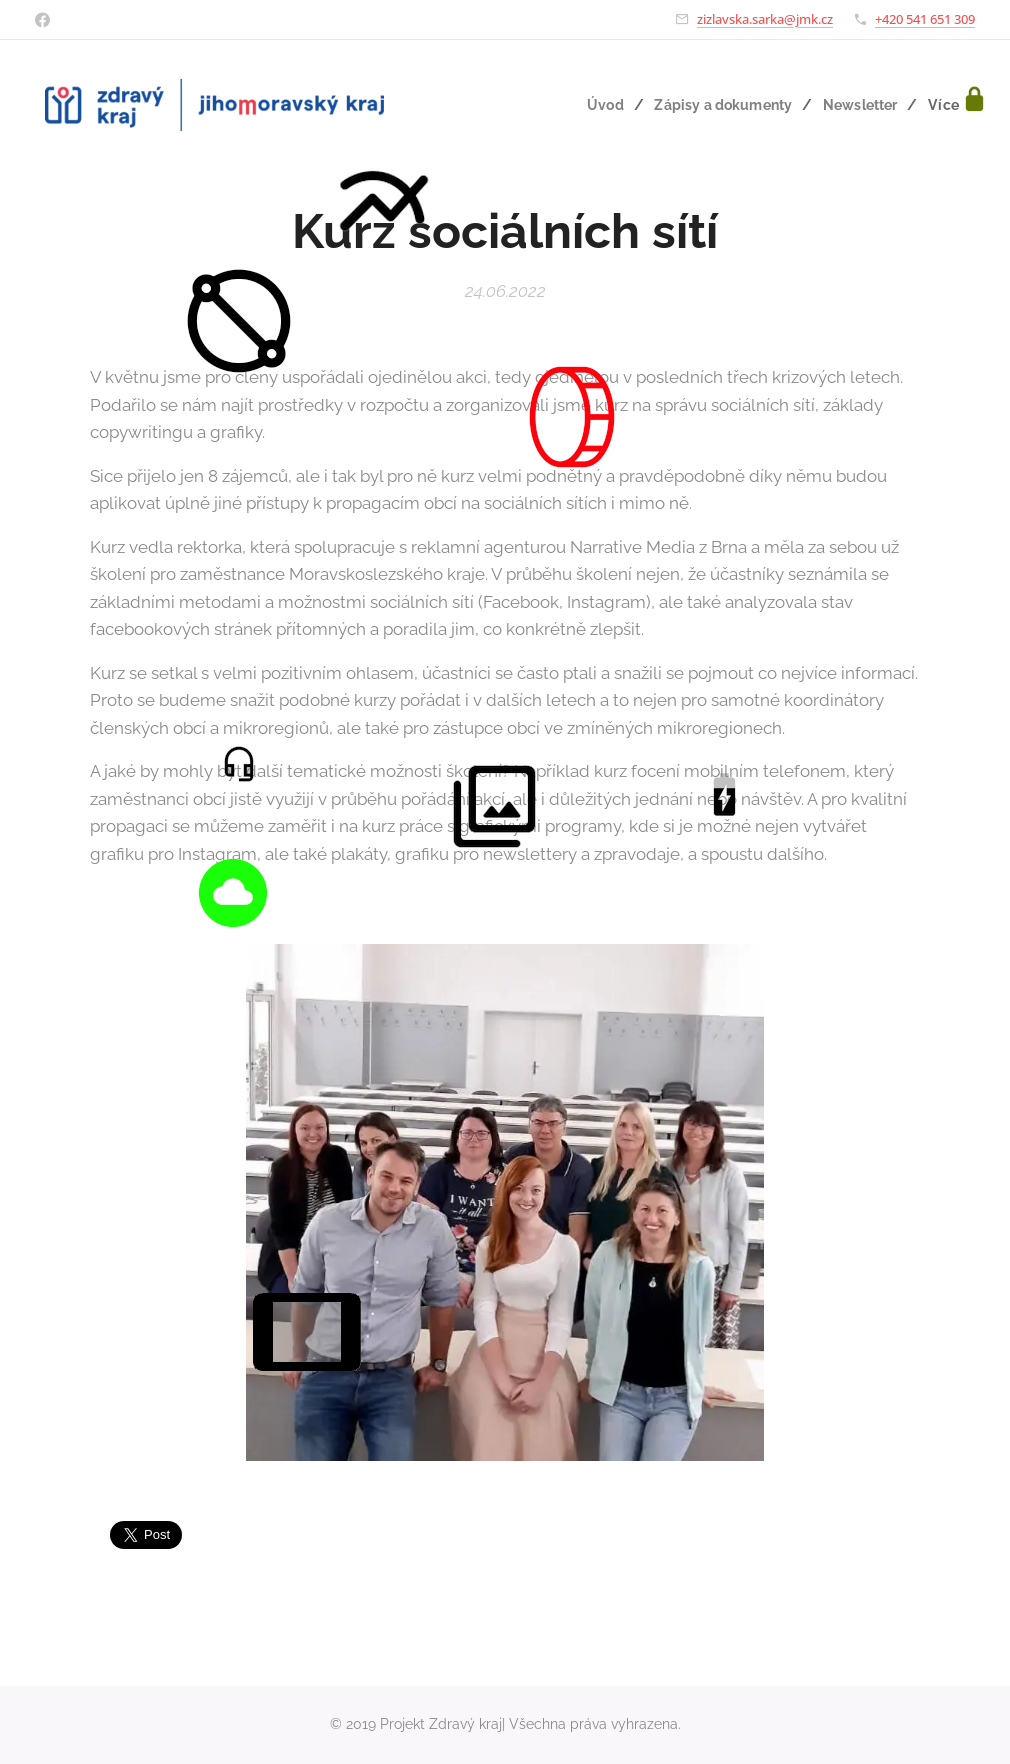 This screenshot has width=1010, height=1764. Describe the element at coordinates (724, 794) in the screenshot. I see `battery charging at 80%` at that location.